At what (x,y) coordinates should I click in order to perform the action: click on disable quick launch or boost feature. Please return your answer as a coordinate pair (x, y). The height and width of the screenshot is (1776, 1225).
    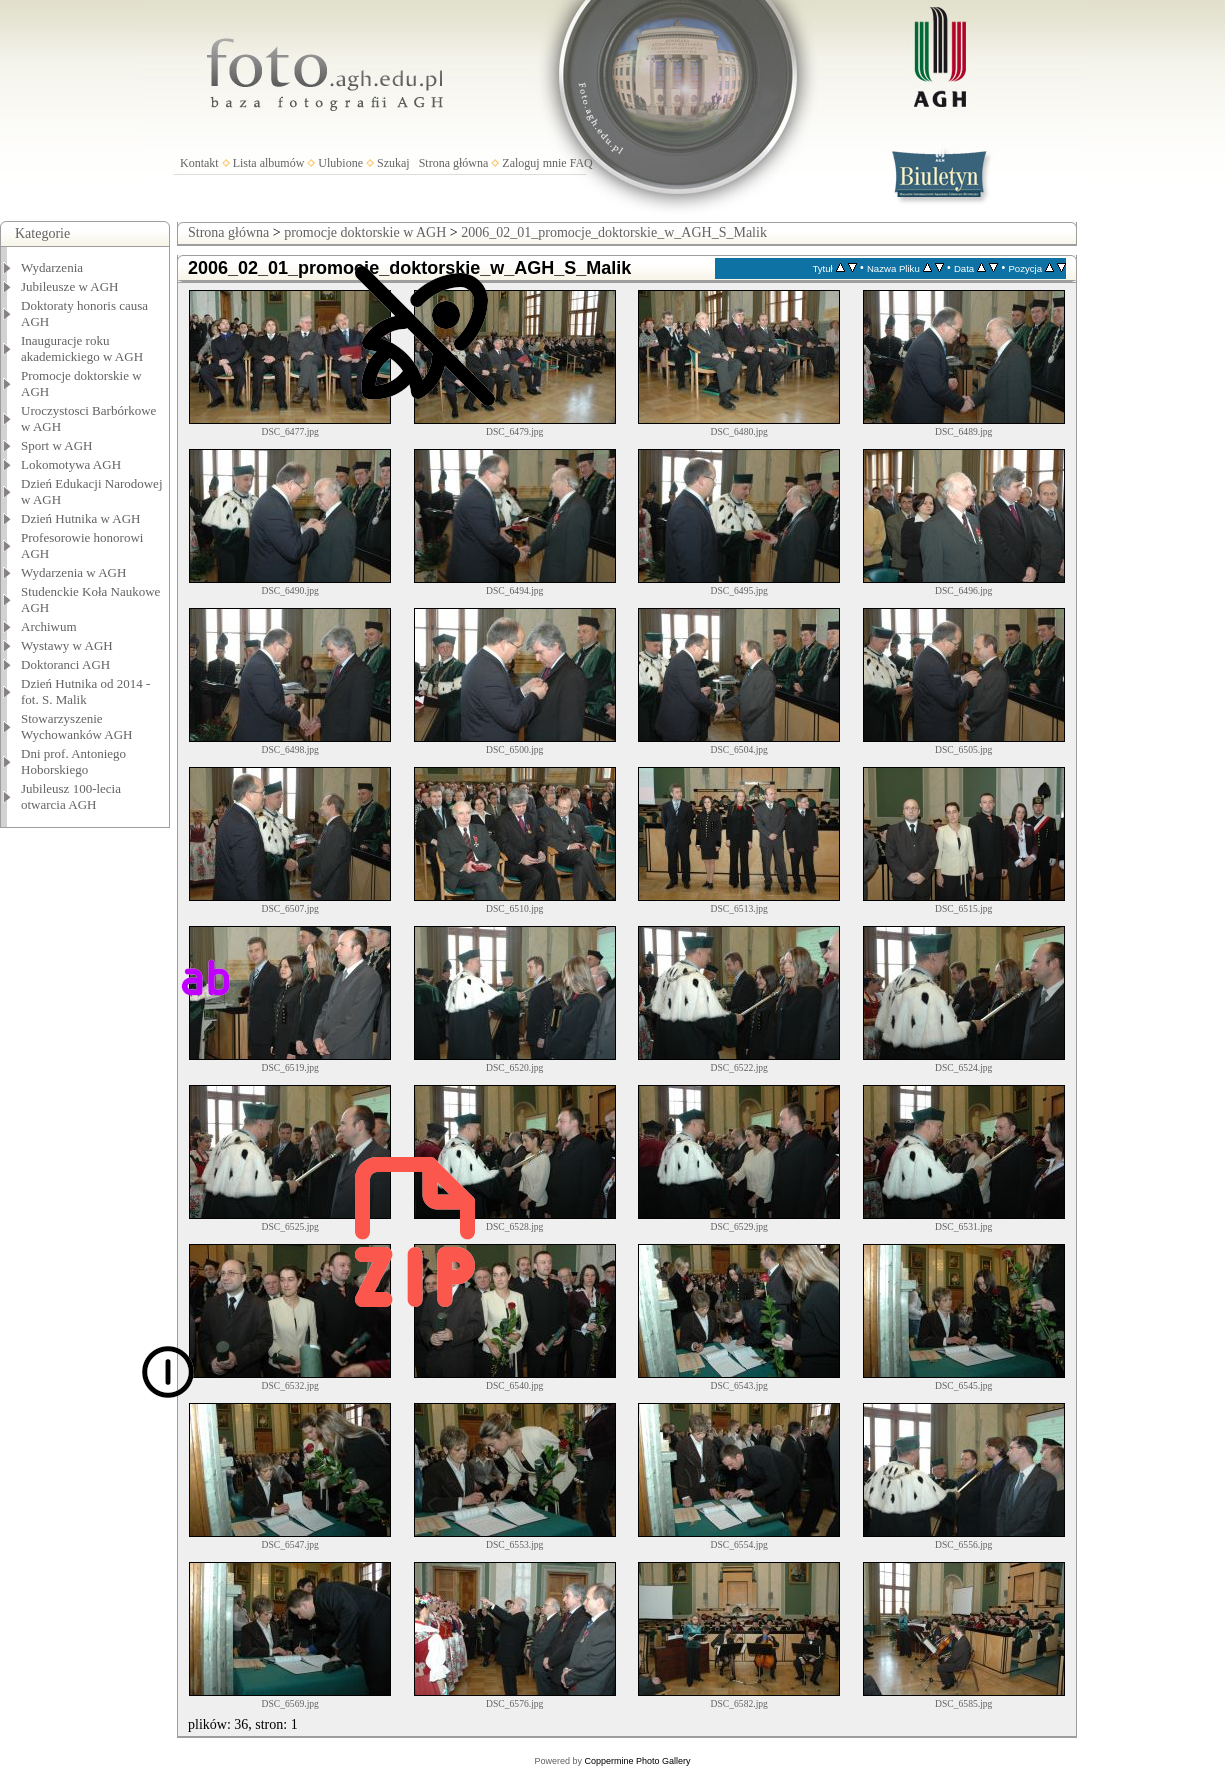
    Looking at the image, I should click on (425, 336).